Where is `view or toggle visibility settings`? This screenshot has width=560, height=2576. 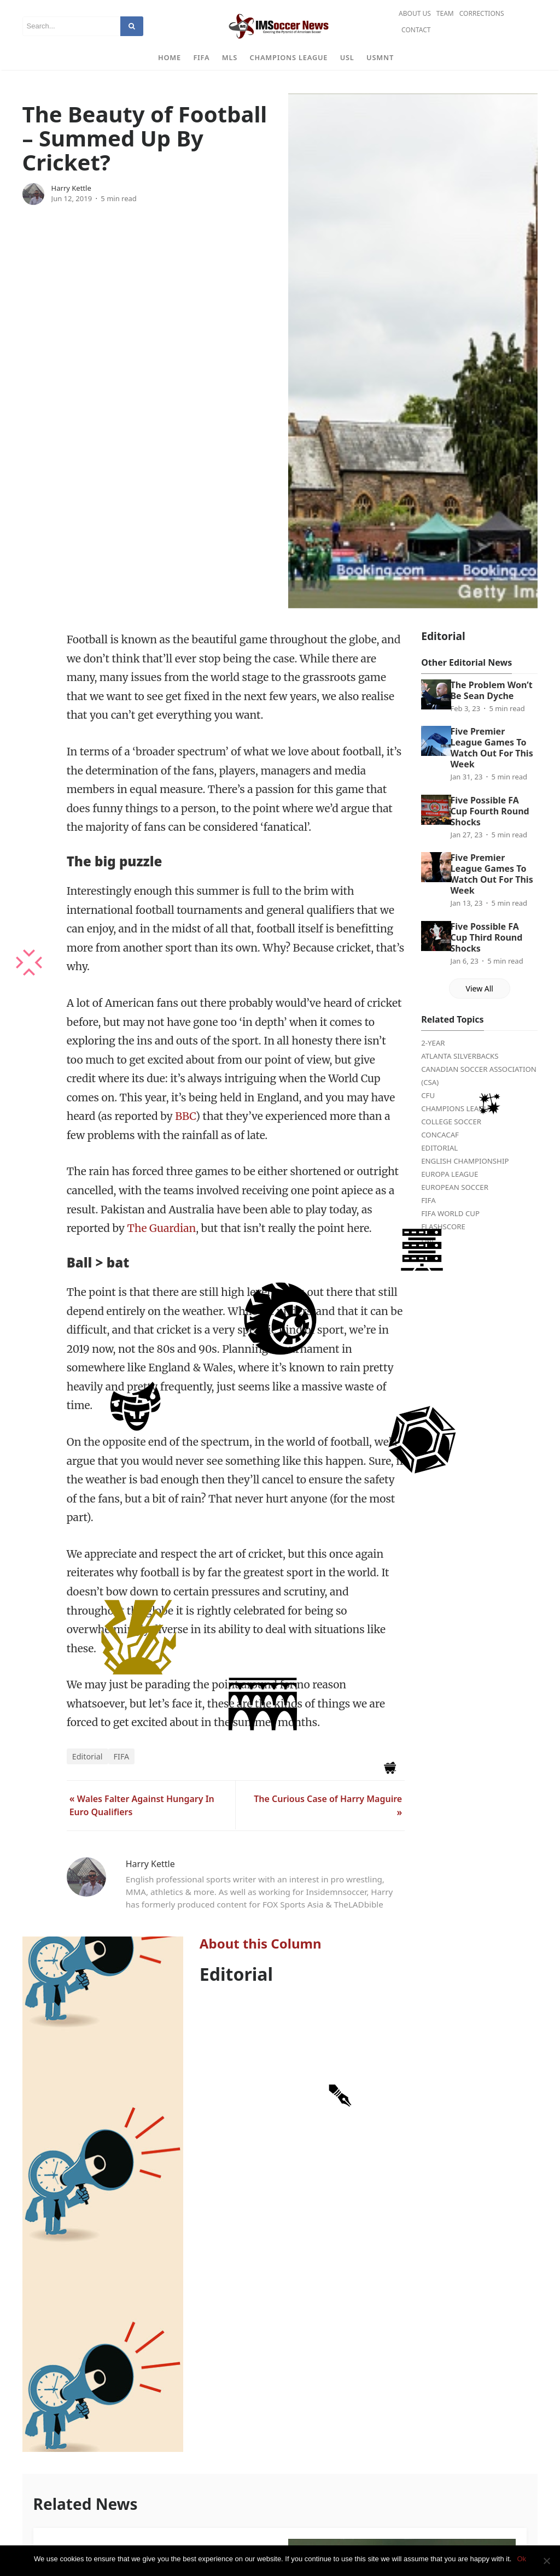
view or toggle visibility settings is located at coordinates (280, 1319).